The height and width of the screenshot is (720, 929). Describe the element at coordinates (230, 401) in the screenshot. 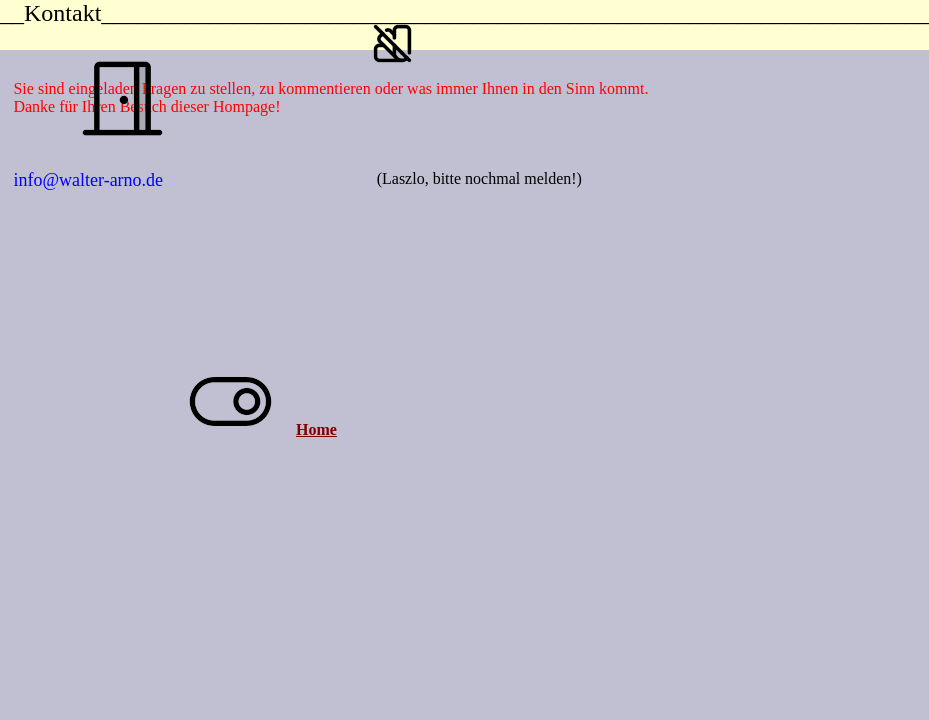

I see `toggle switch in the on position` at that location.